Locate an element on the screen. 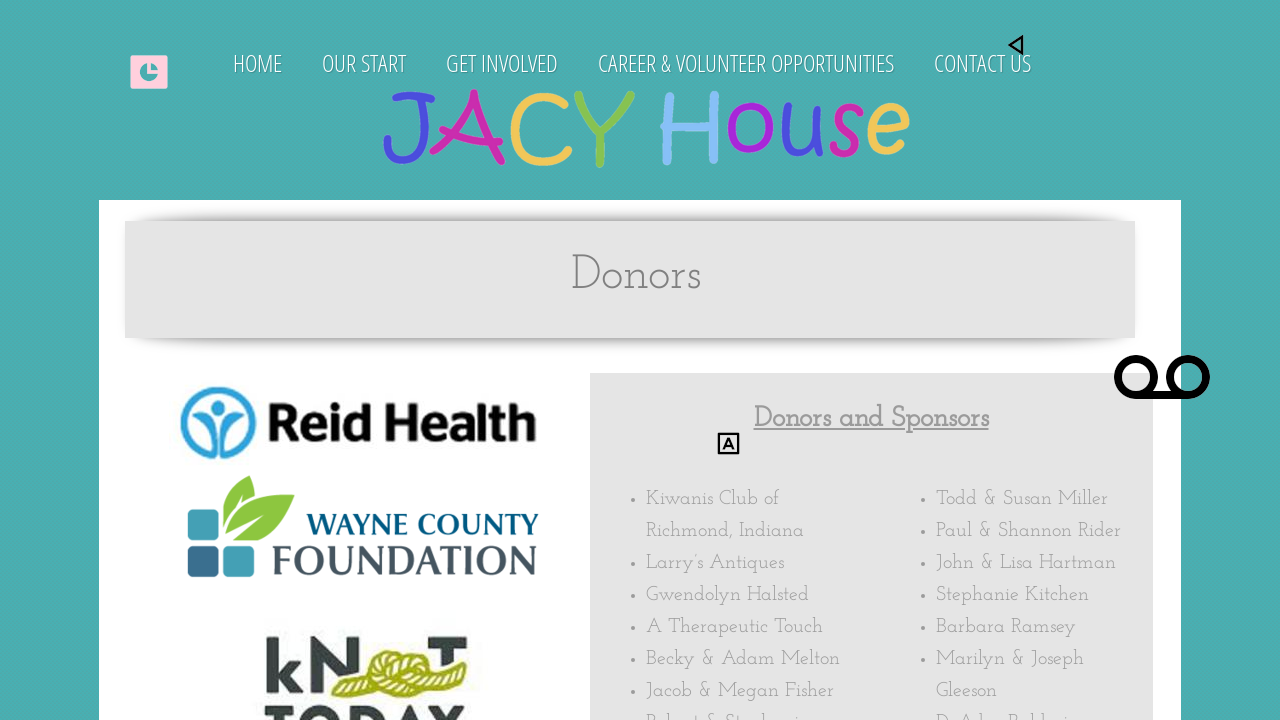  switch keyboard input method is located at coordinates (728, 443).